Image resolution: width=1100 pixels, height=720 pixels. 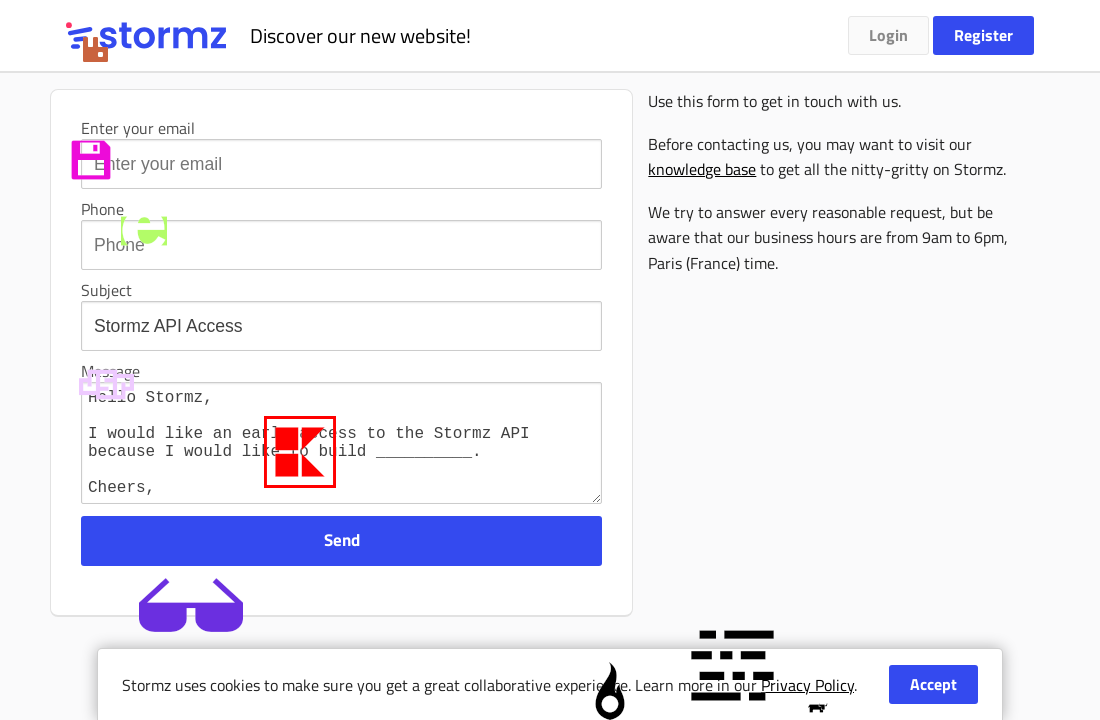 I want to click on save current file or document, so click(x=91, y=160).